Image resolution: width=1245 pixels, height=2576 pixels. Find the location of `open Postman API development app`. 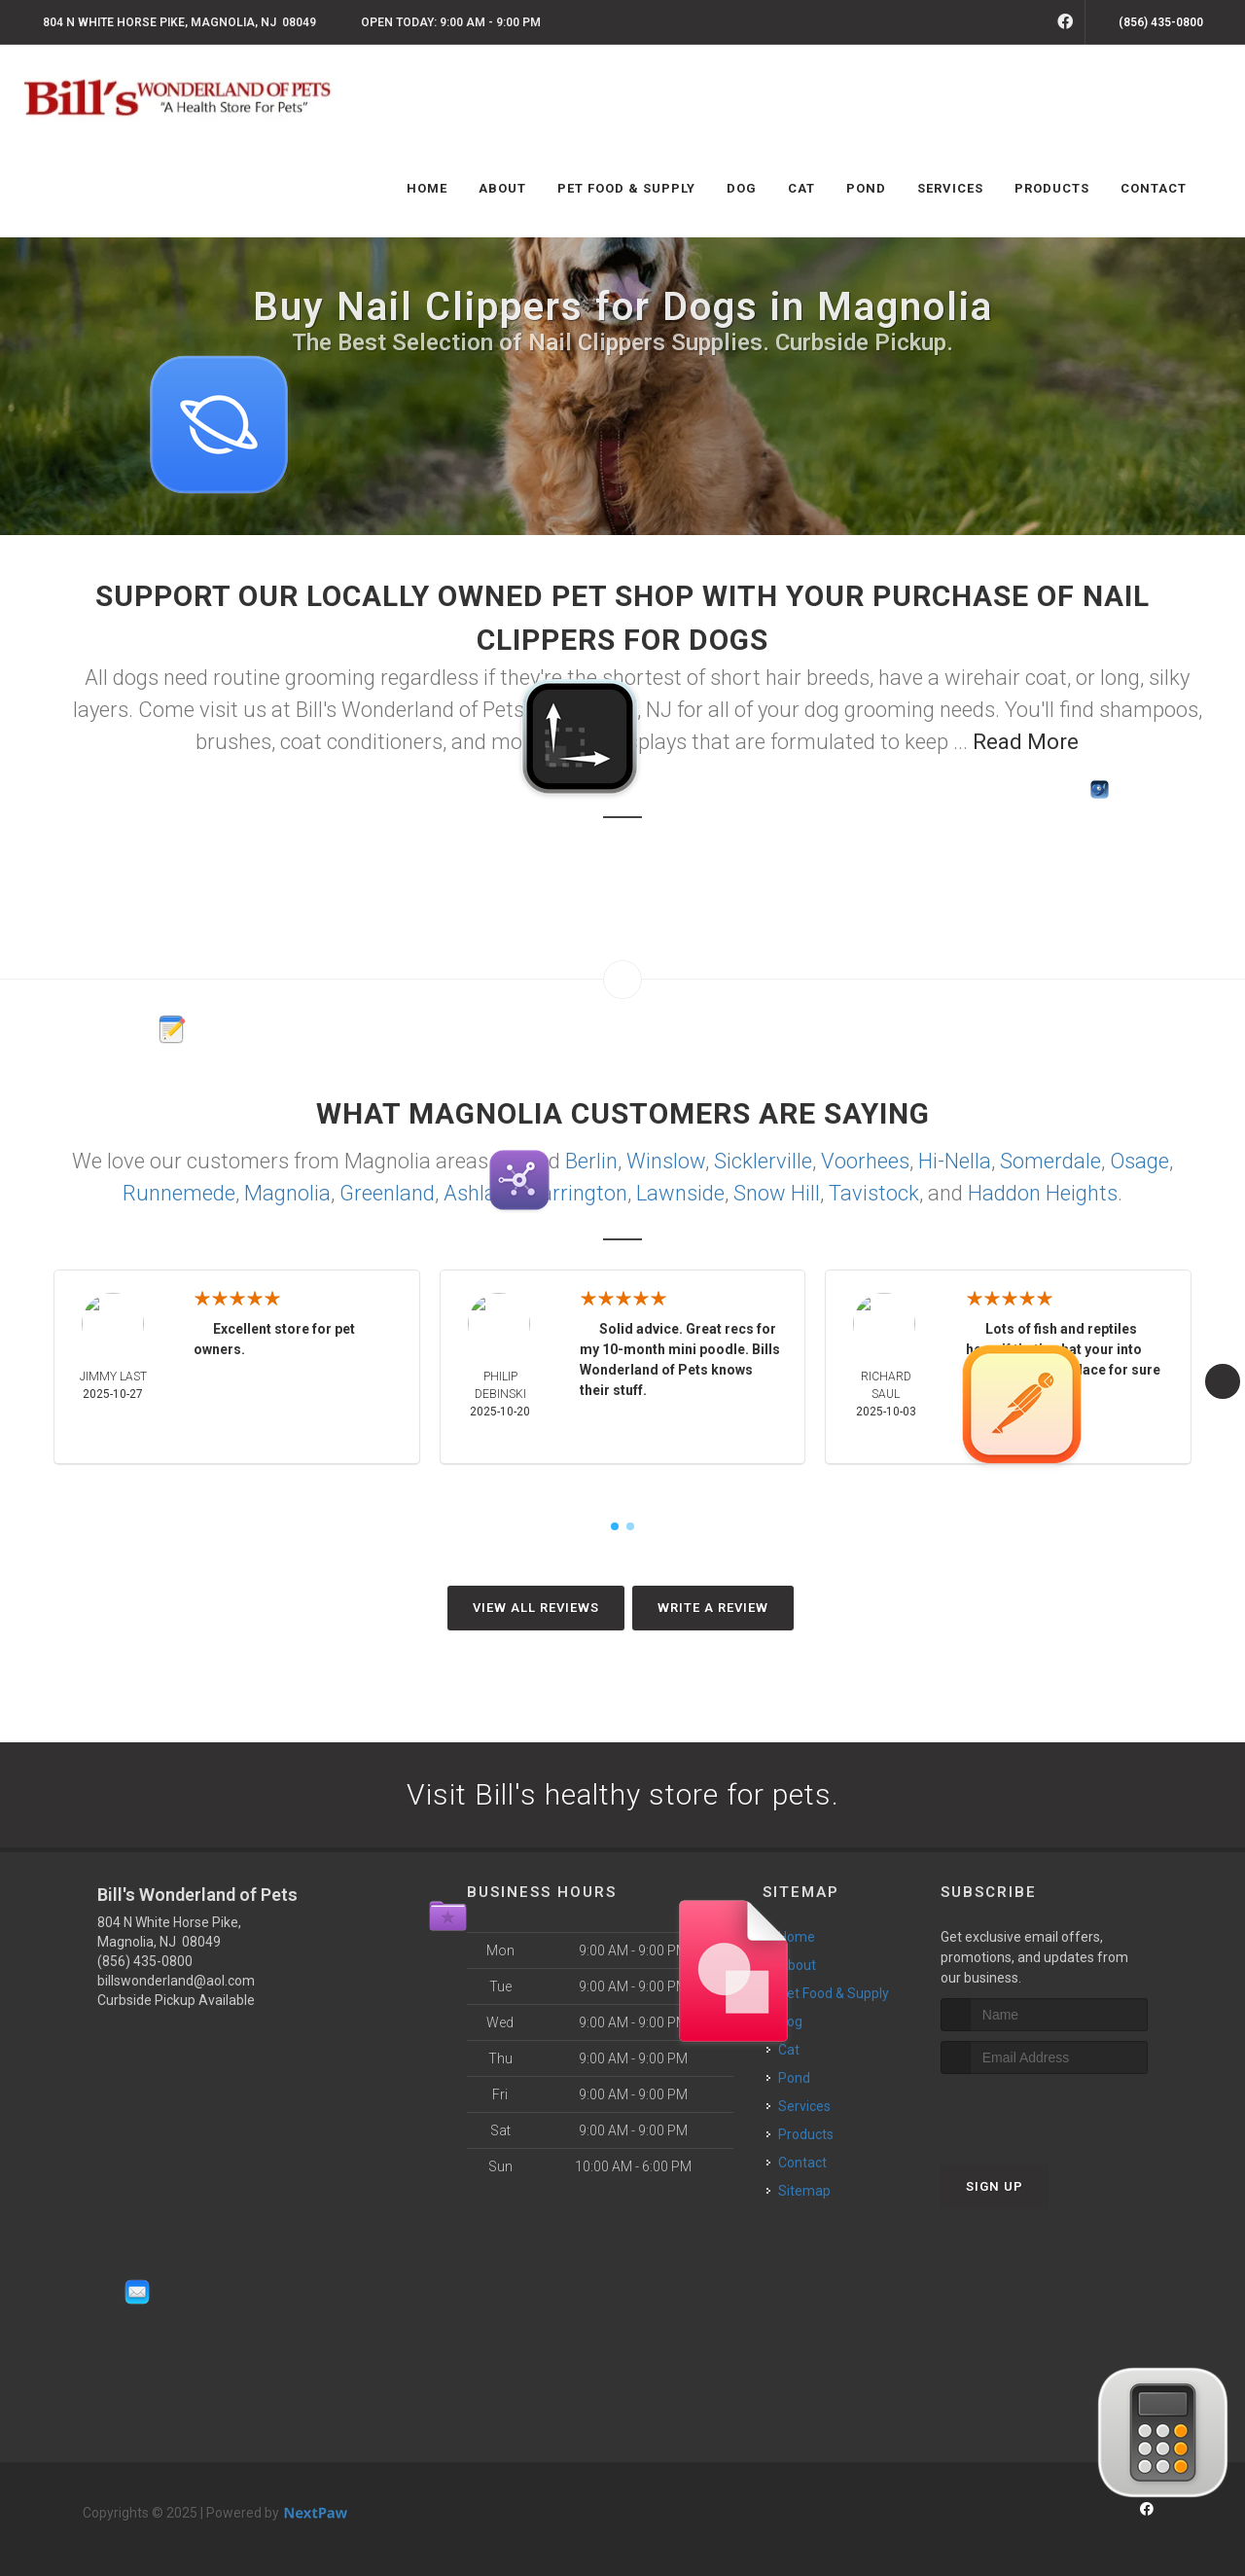

open Postman API development app is located at coordinates (1021, 1404).